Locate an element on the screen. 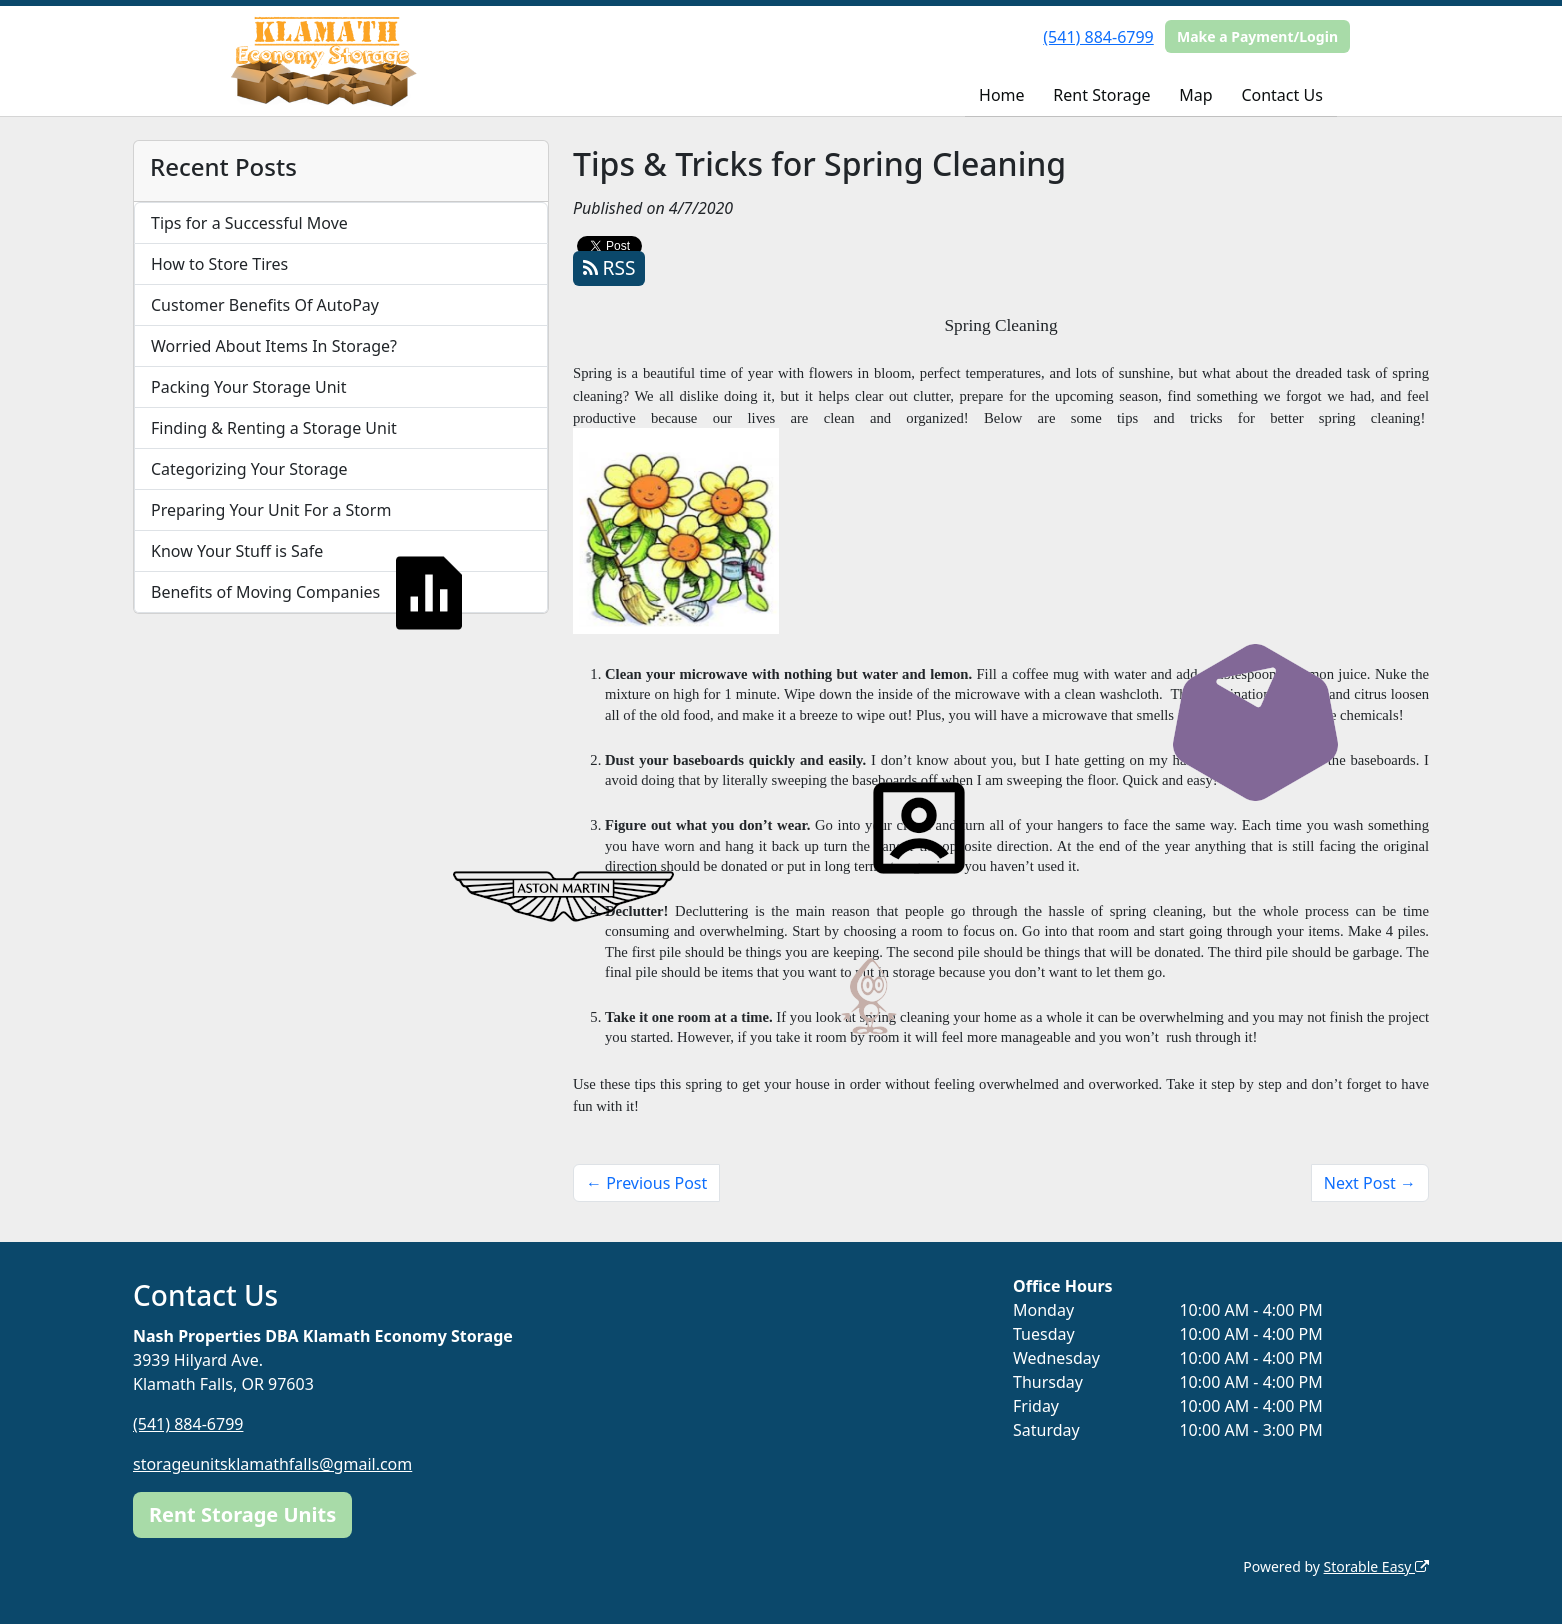 This screenshot has width=1562, height=1624. Aston Martin brand logo is located at coordinates (563, 896).